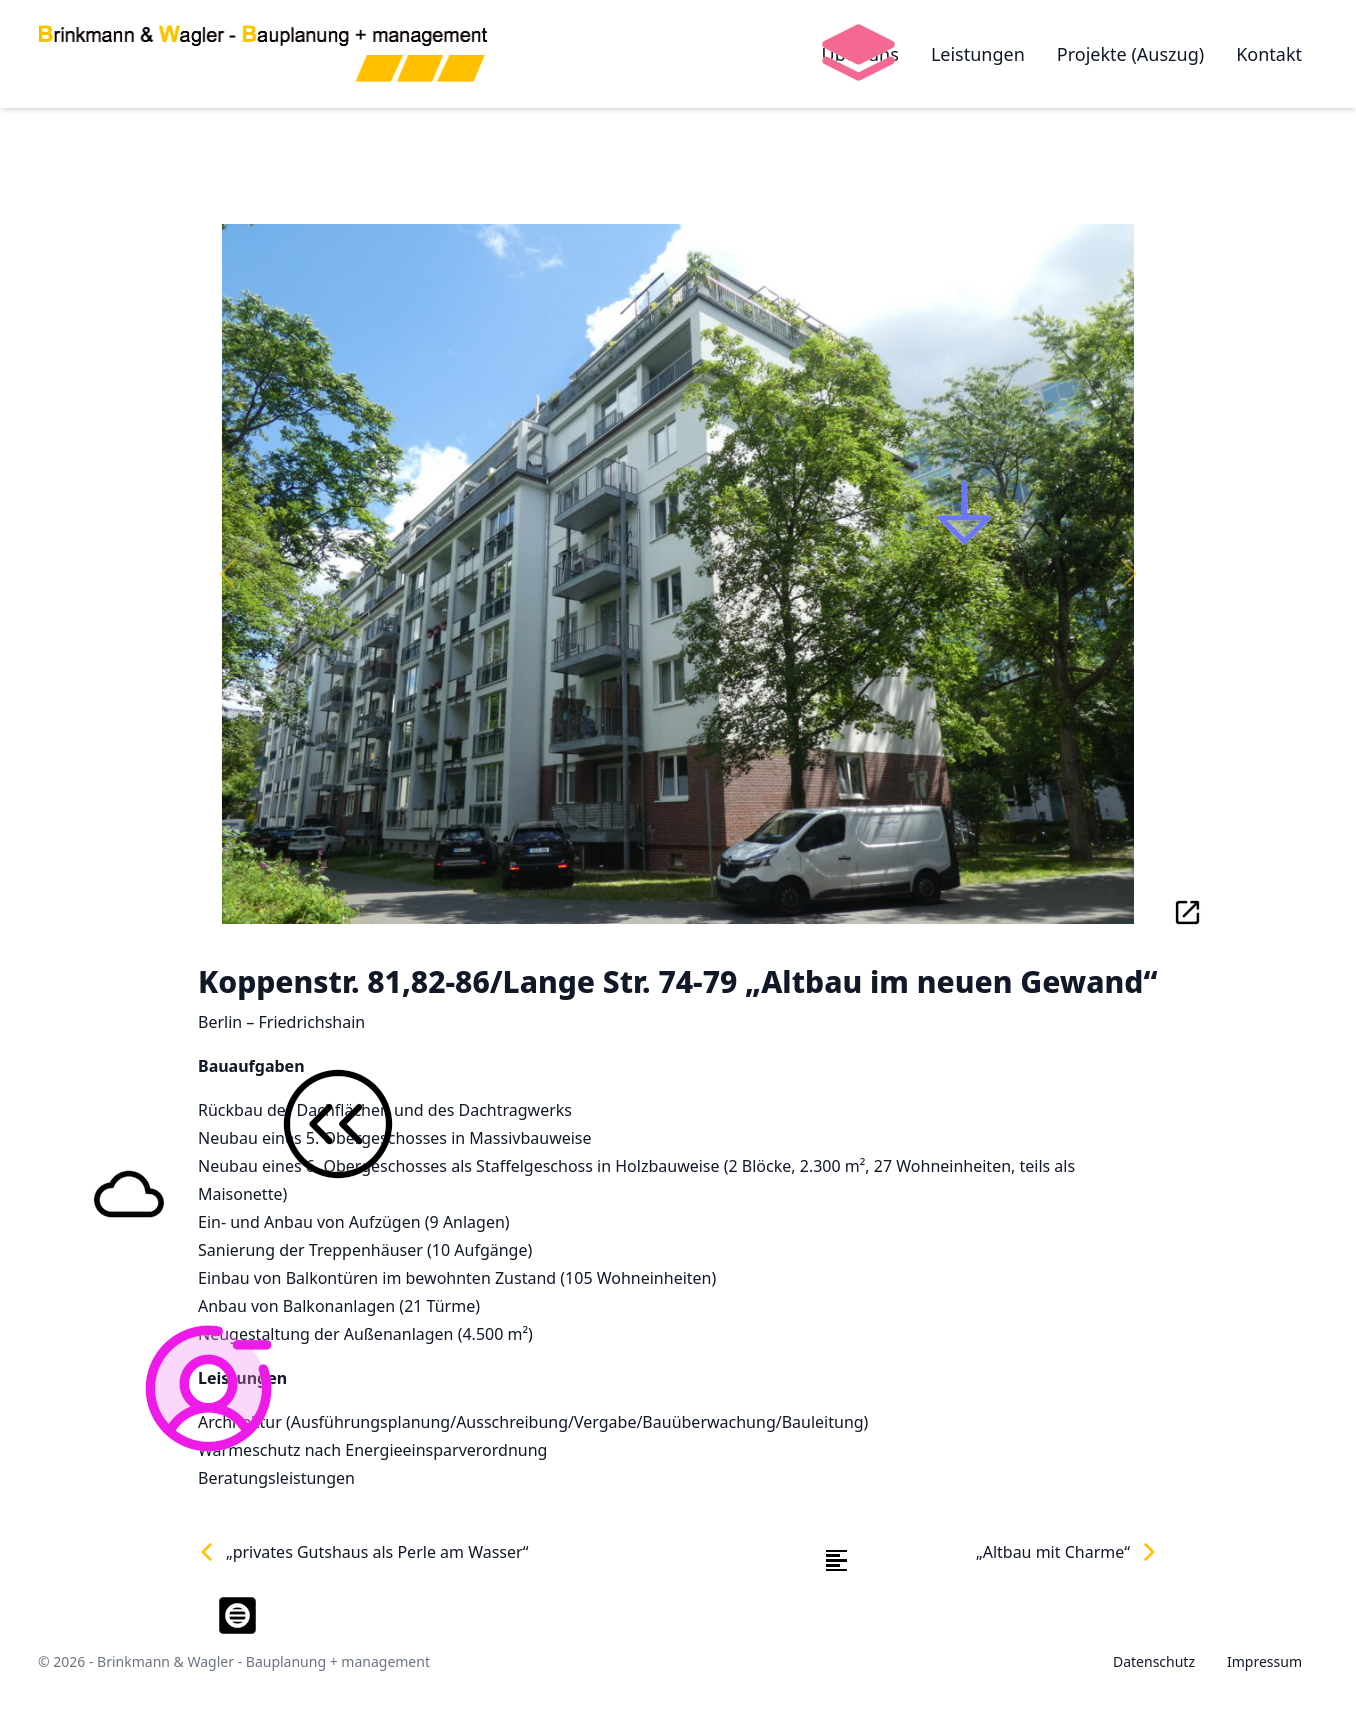 This screenshot has height=1720, width=1356. What do you see at coordinates (208, 1388) in the screenshot?
I see `remove a user from your contacts` at bounding box center [208, 1388].